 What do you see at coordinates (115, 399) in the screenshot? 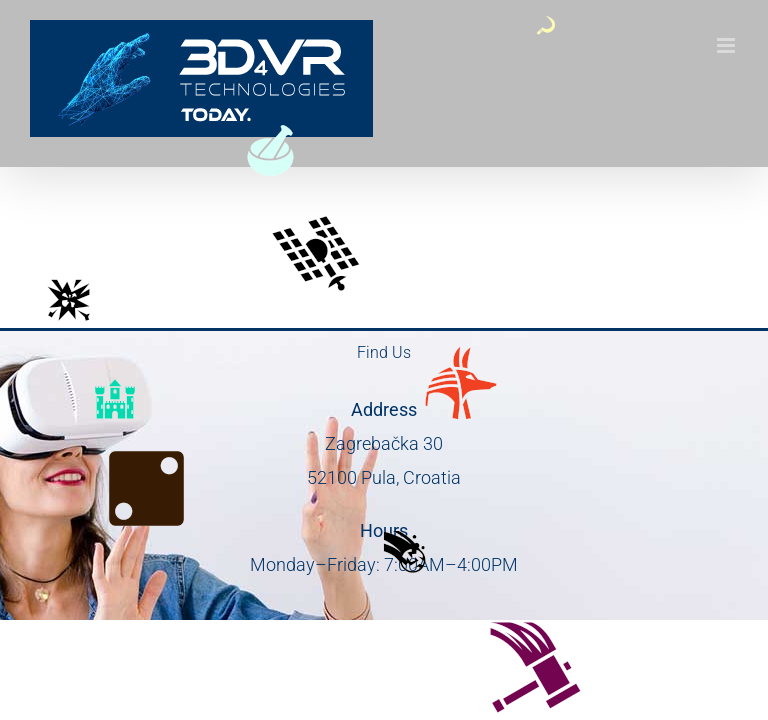
I see `access castle or fortress location in game` at bounding box center [115, 399].